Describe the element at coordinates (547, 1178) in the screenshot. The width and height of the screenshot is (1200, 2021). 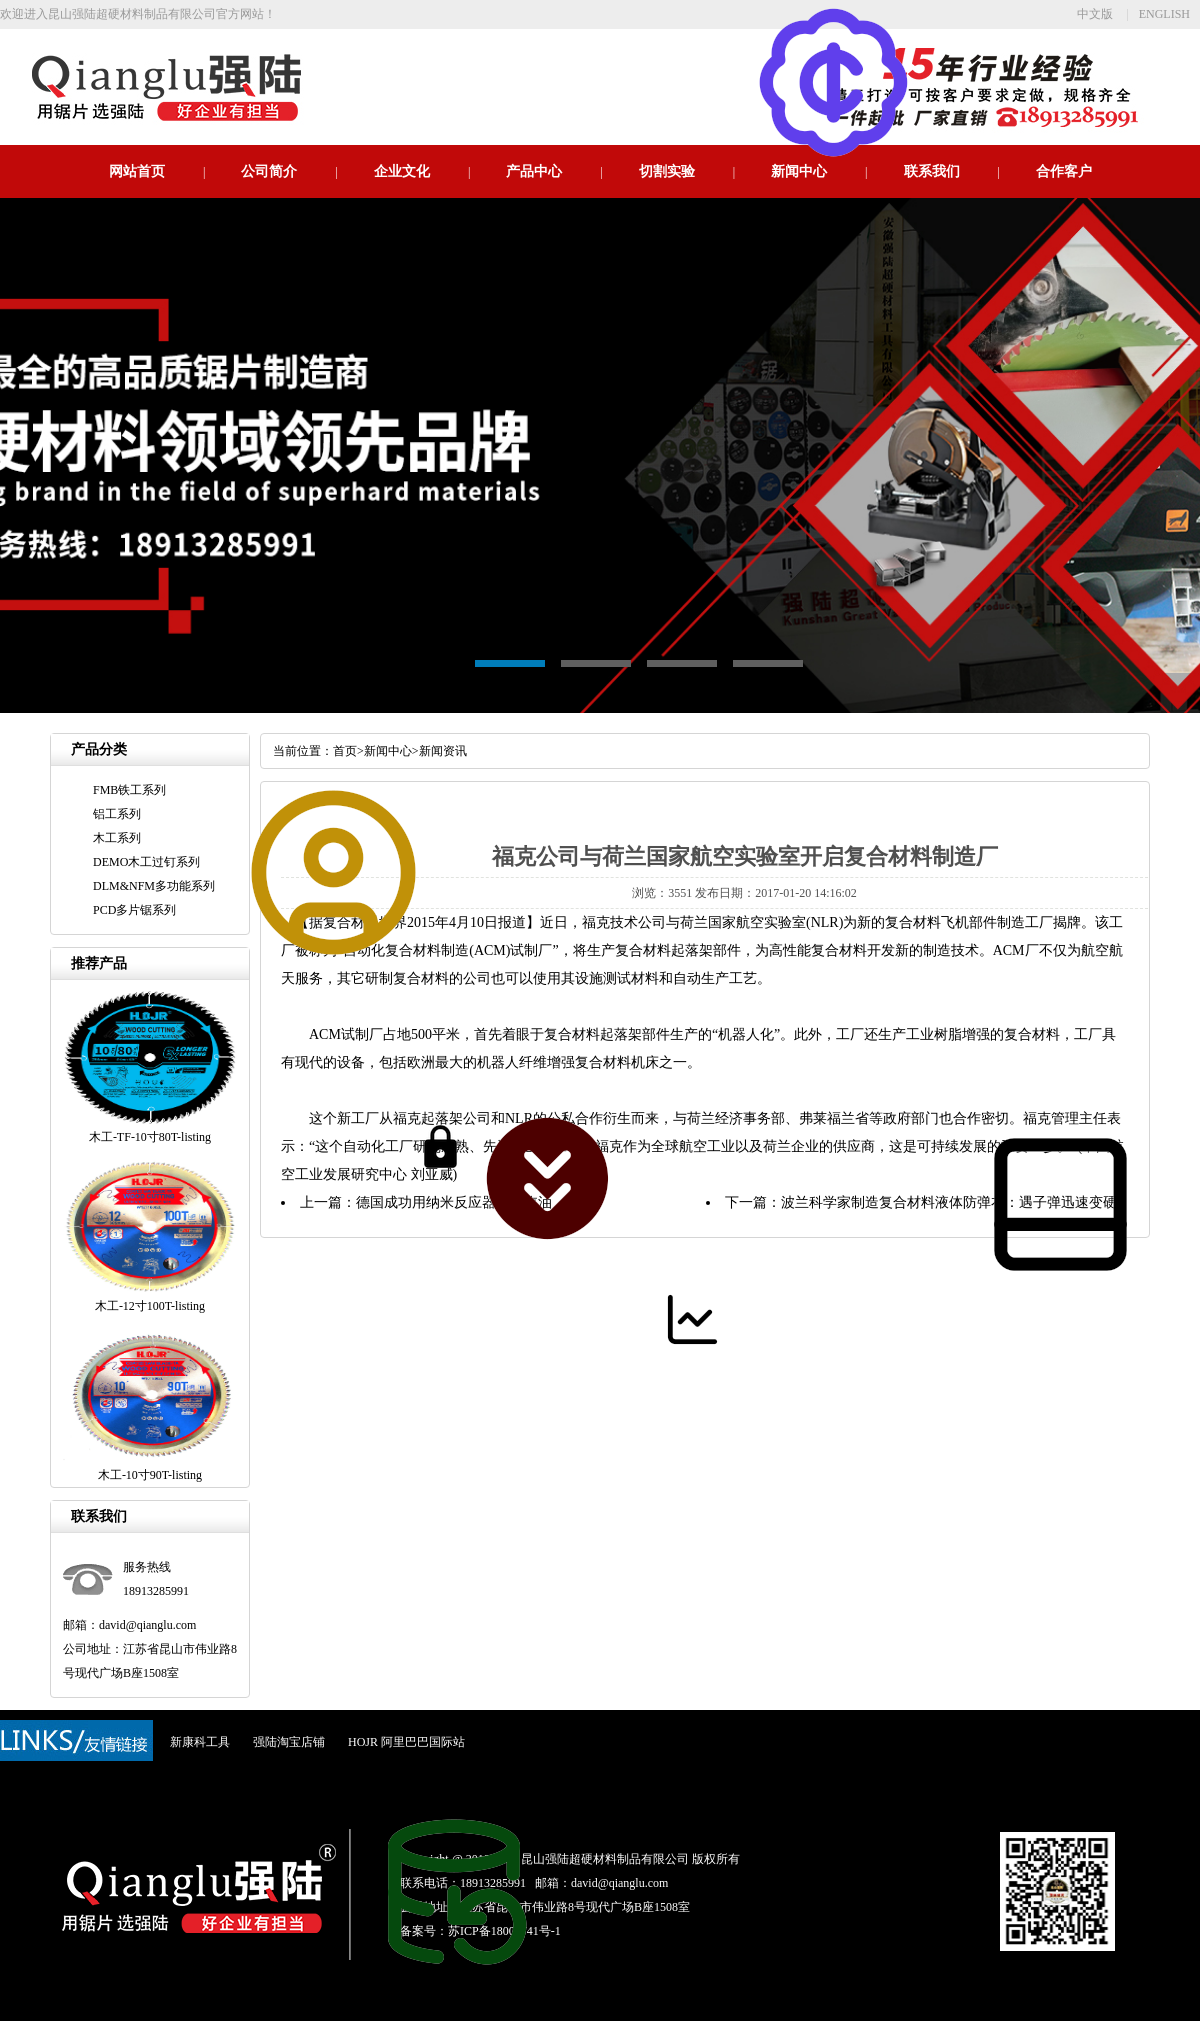
I see `expand all content below` at that location.